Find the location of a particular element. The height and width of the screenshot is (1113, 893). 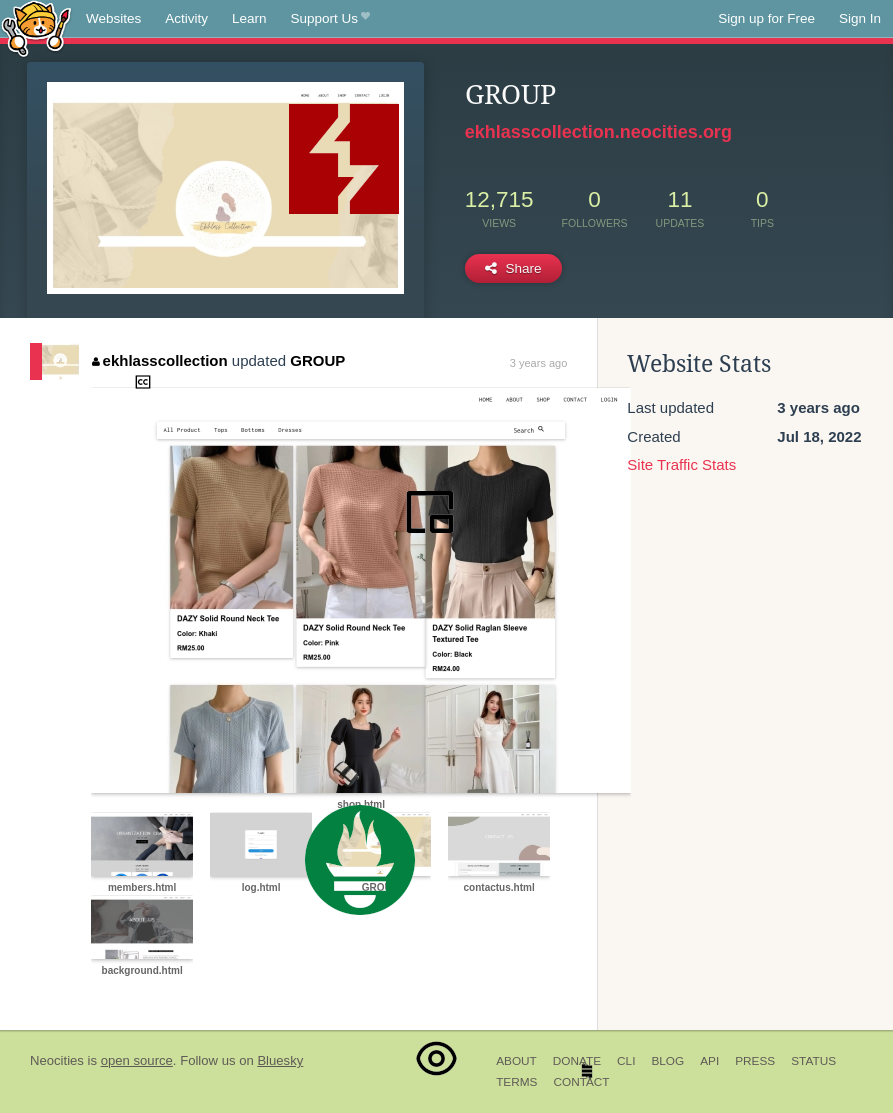

enable closed captions for video content is located at coordinates (143, 382).